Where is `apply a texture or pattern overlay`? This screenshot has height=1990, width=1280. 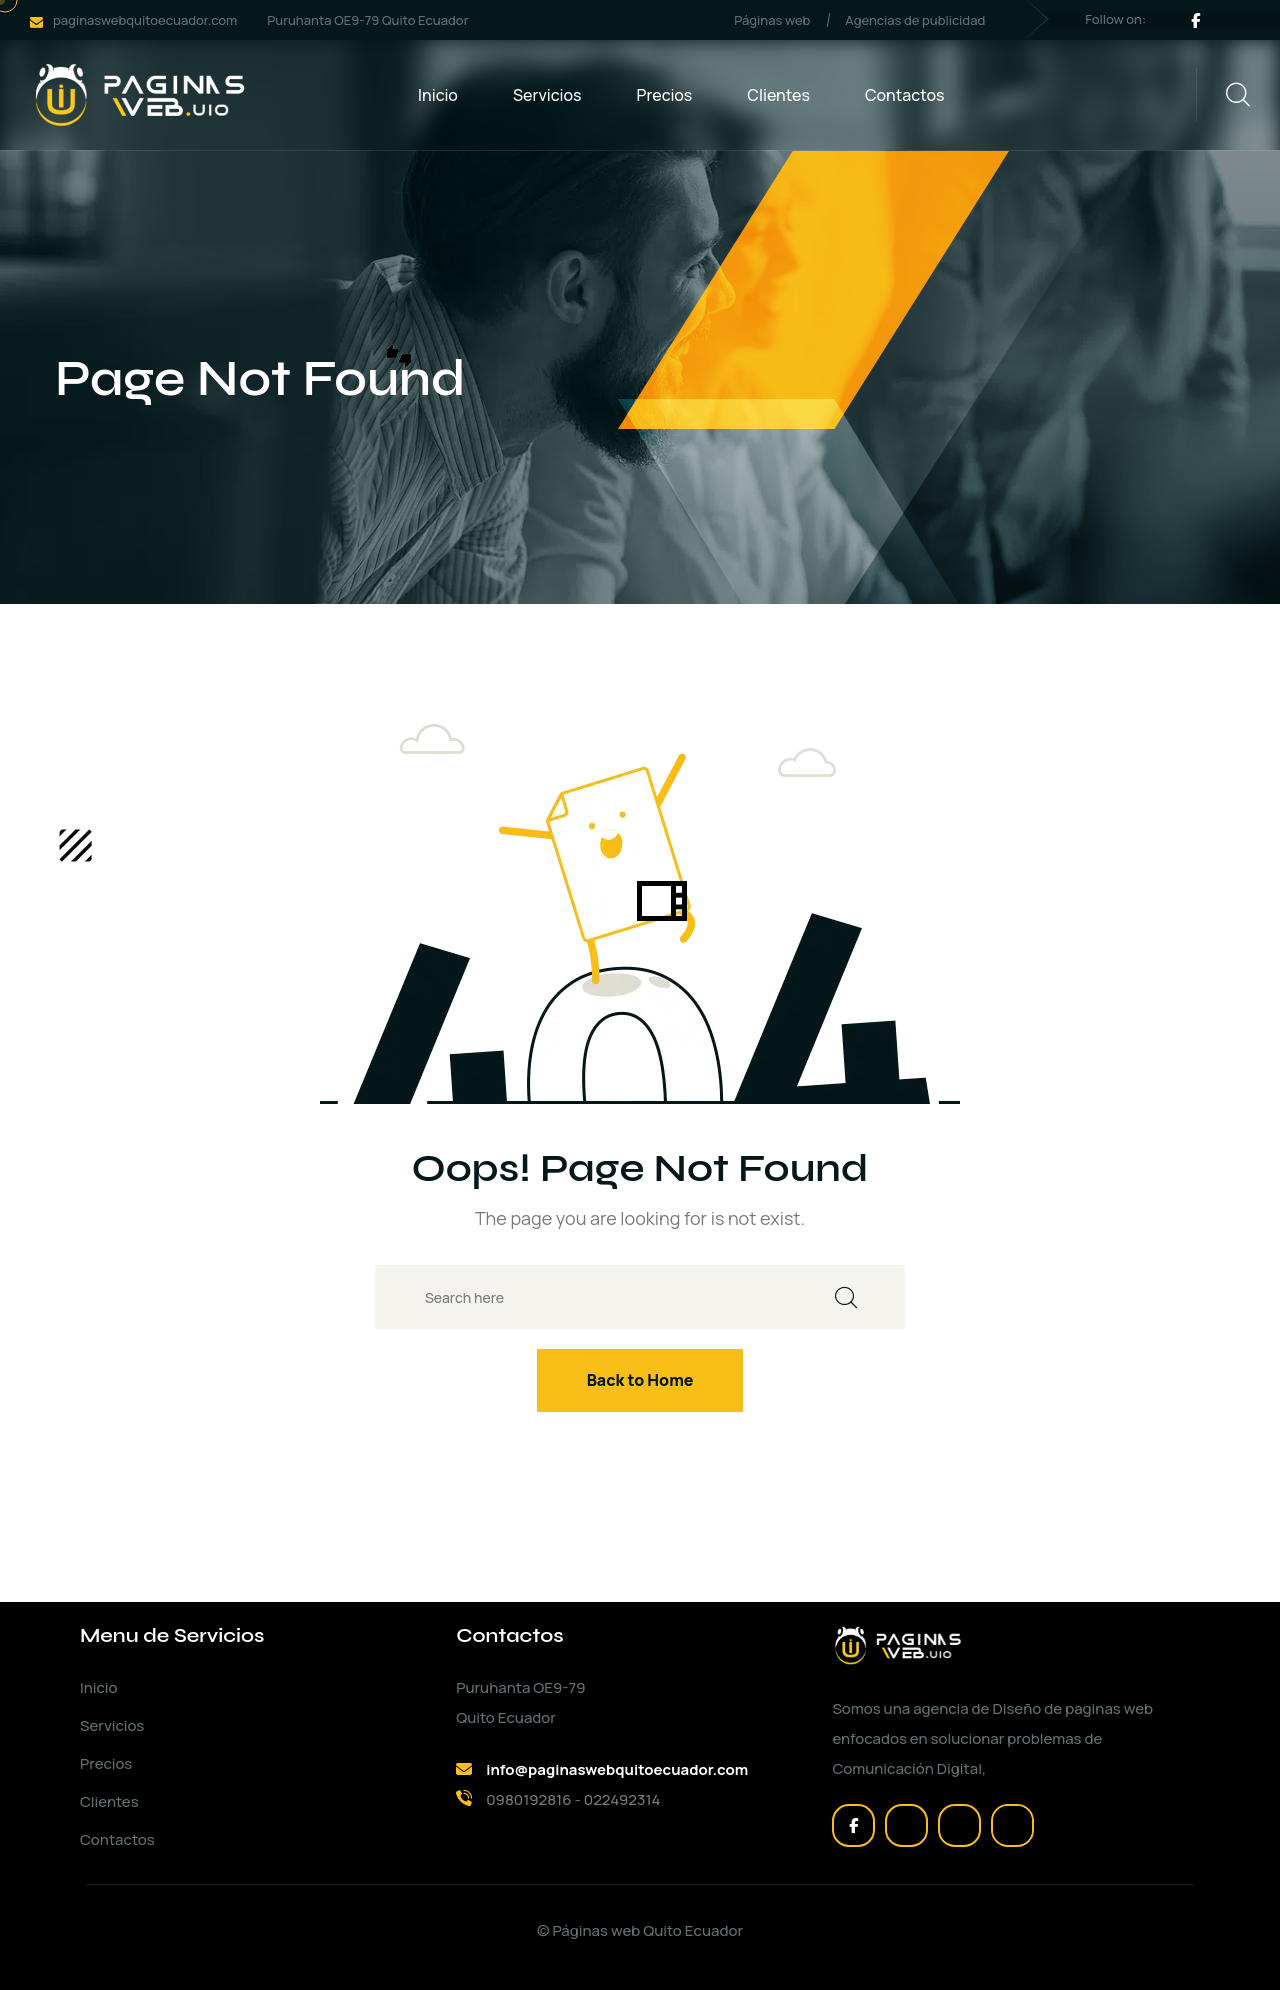
apply a texture or pattern overlay is located at coordinates (75, 845).